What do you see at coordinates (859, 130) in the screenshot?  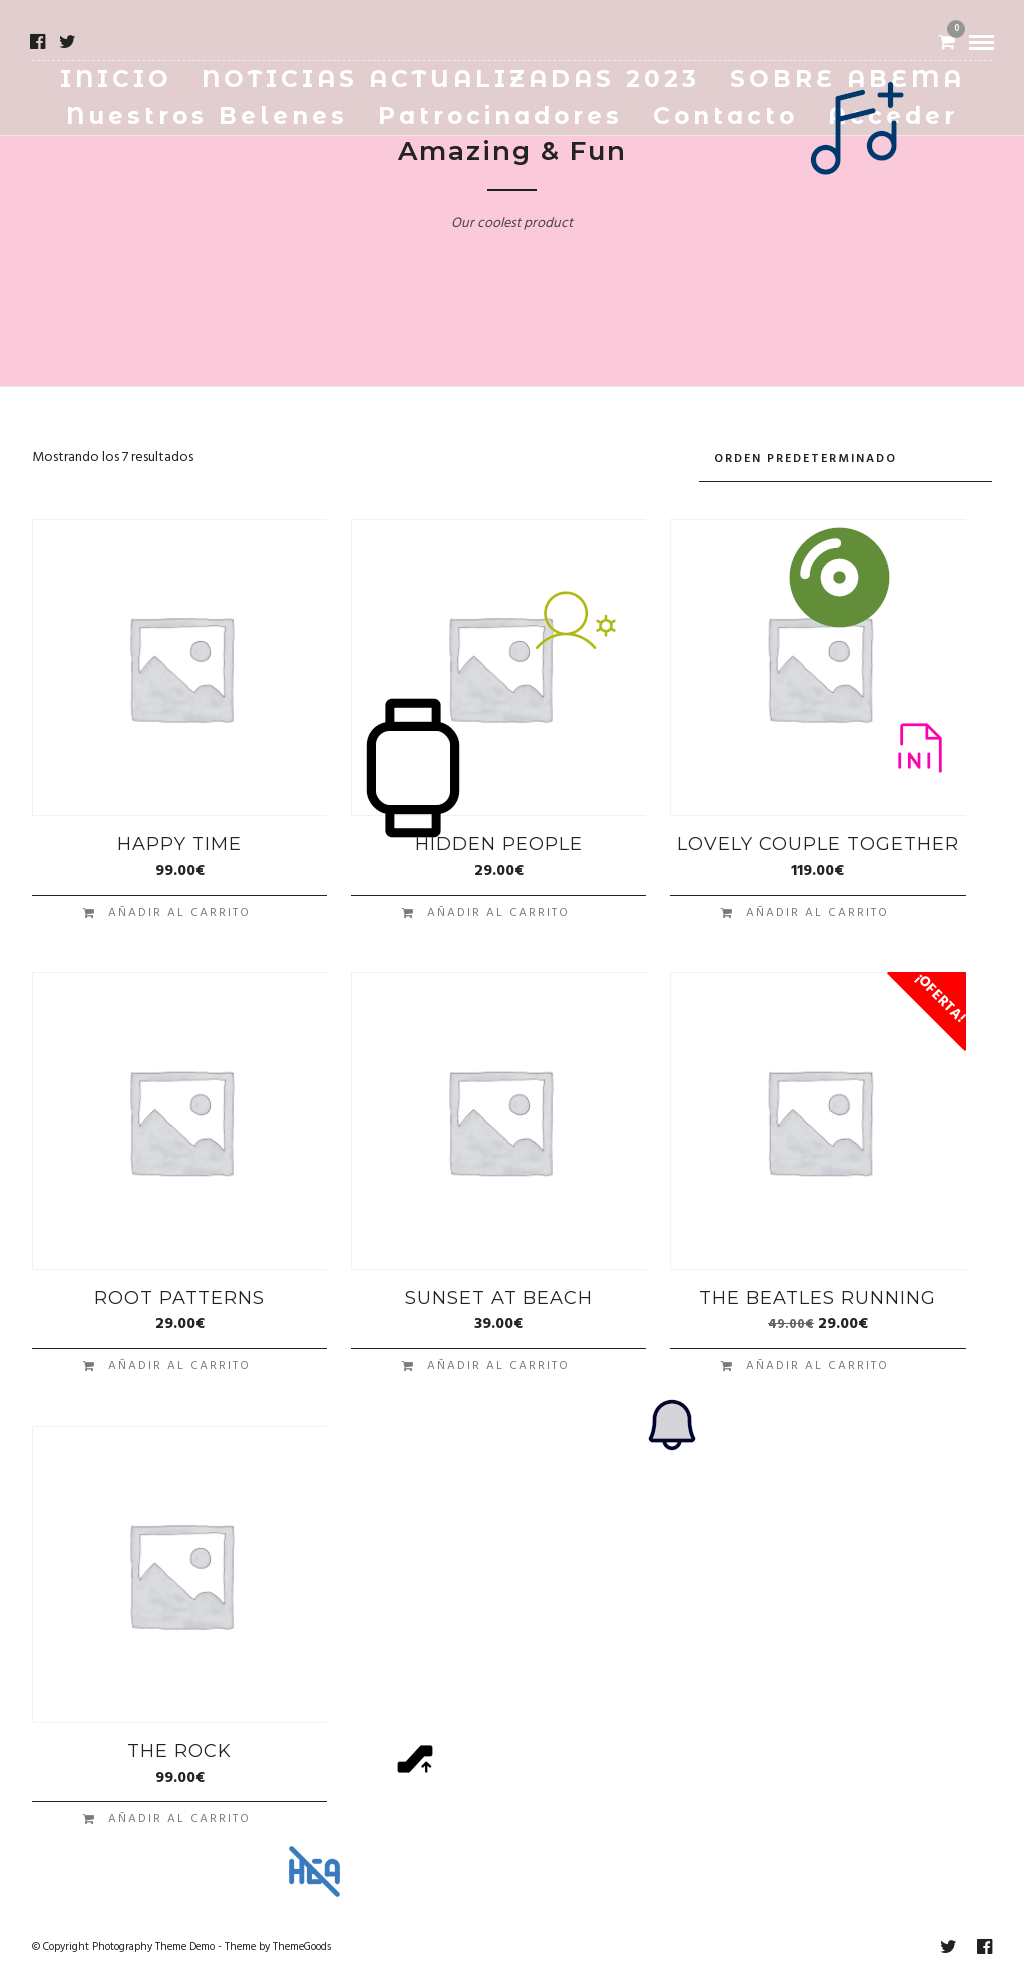 I see `add a new song to your library` at bounding box center [859, 130].